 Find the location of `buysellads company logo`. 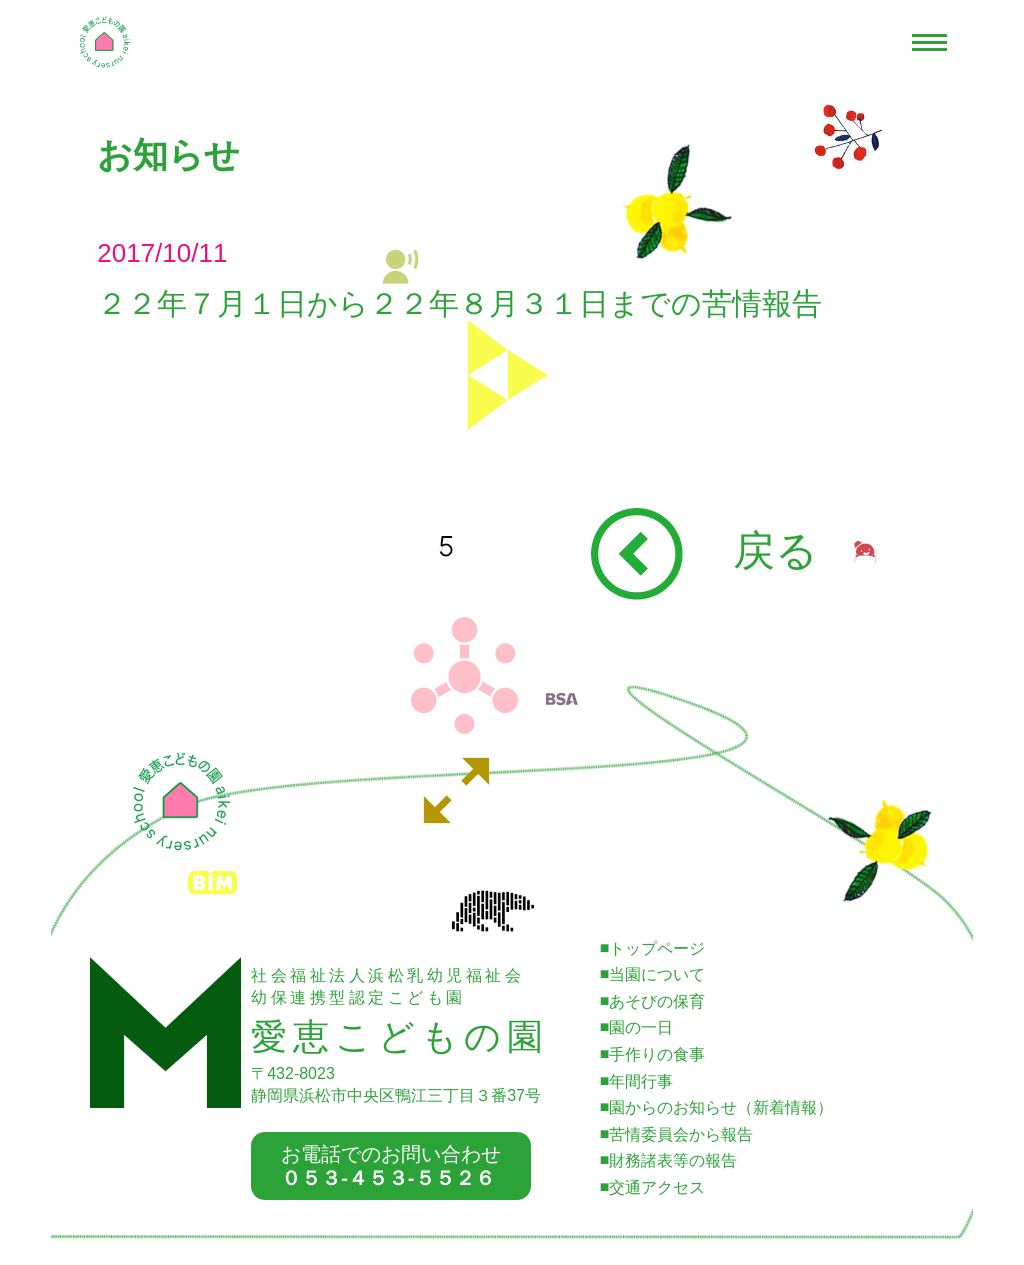

buysellads company logo is located at coordinates (562, 699).